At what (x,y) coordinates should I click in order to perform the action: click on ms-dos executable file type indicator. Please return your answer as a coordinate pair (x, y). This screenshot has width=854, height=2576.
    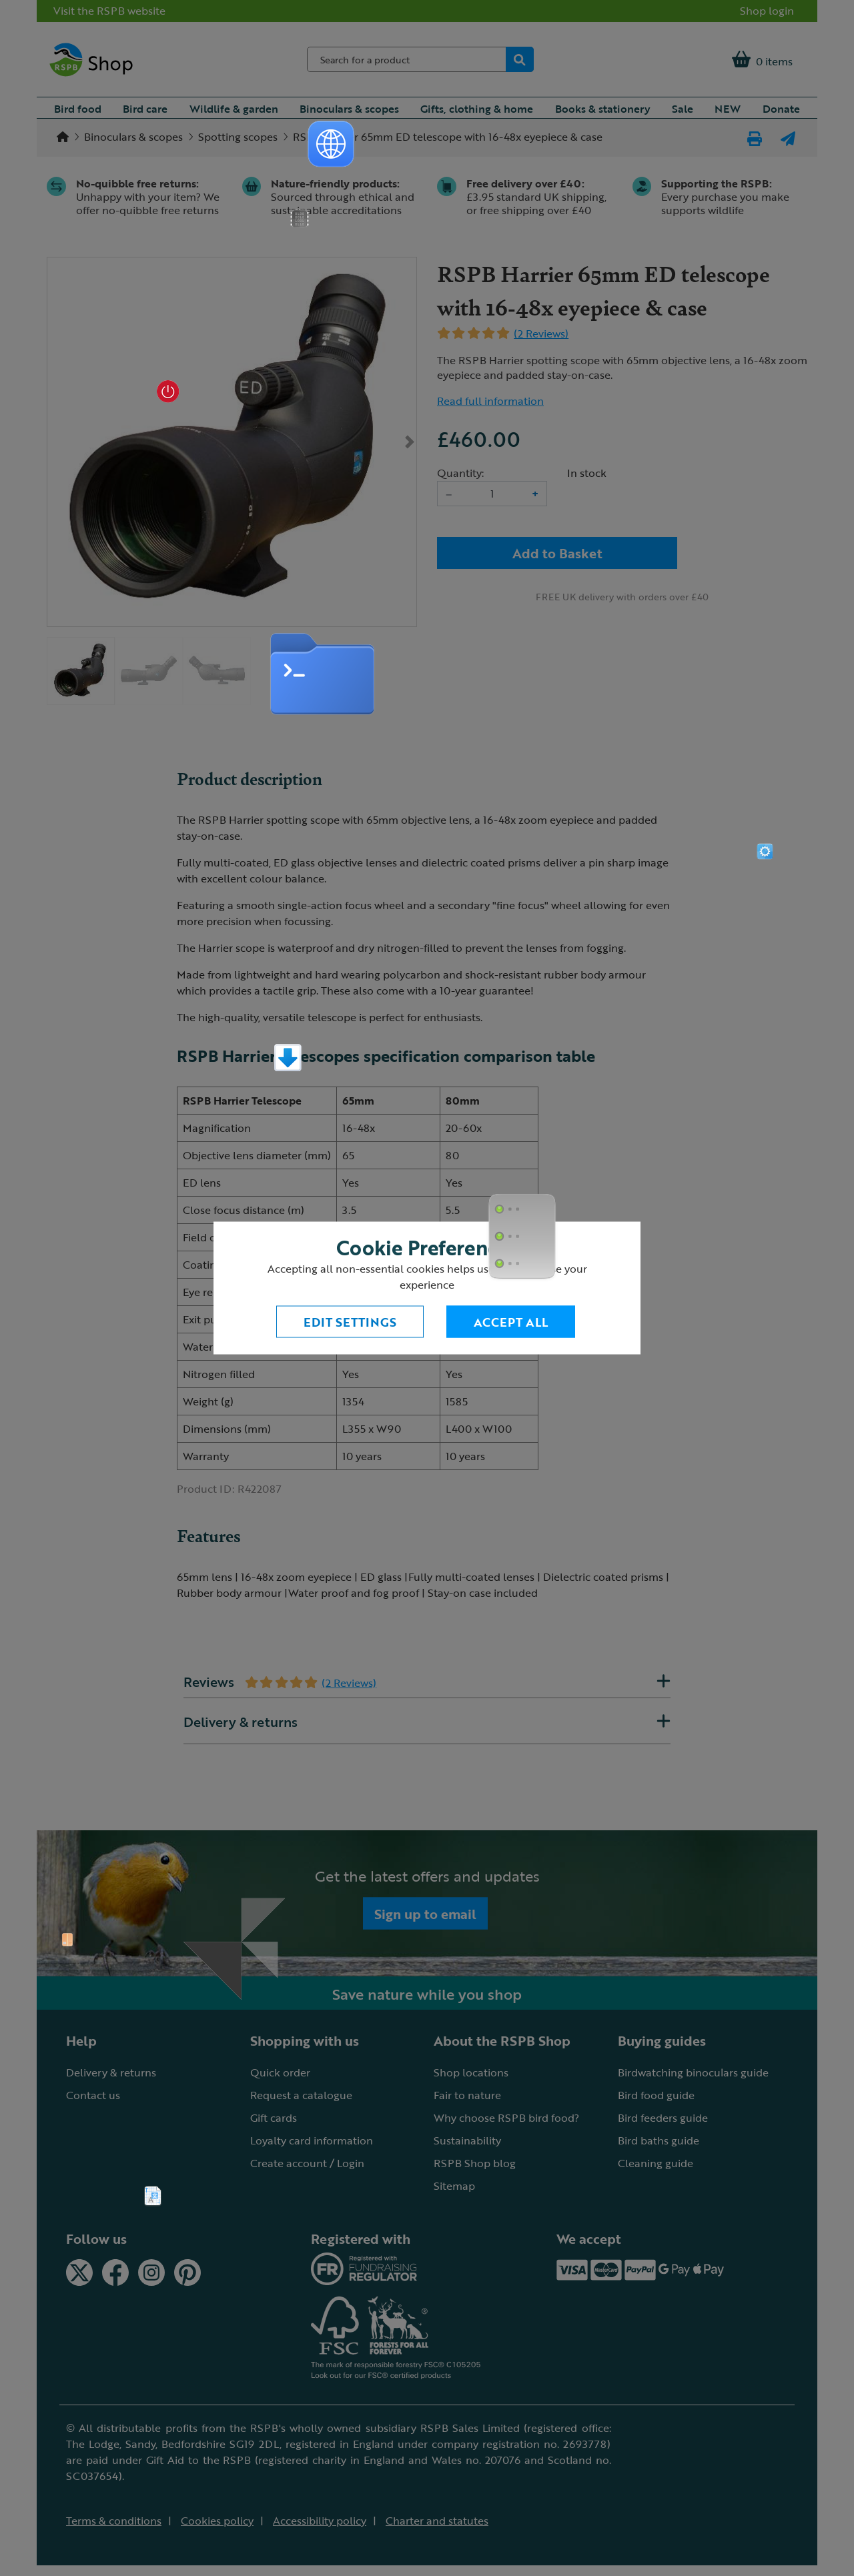
    Looking at the image, I should click on (765, 851).